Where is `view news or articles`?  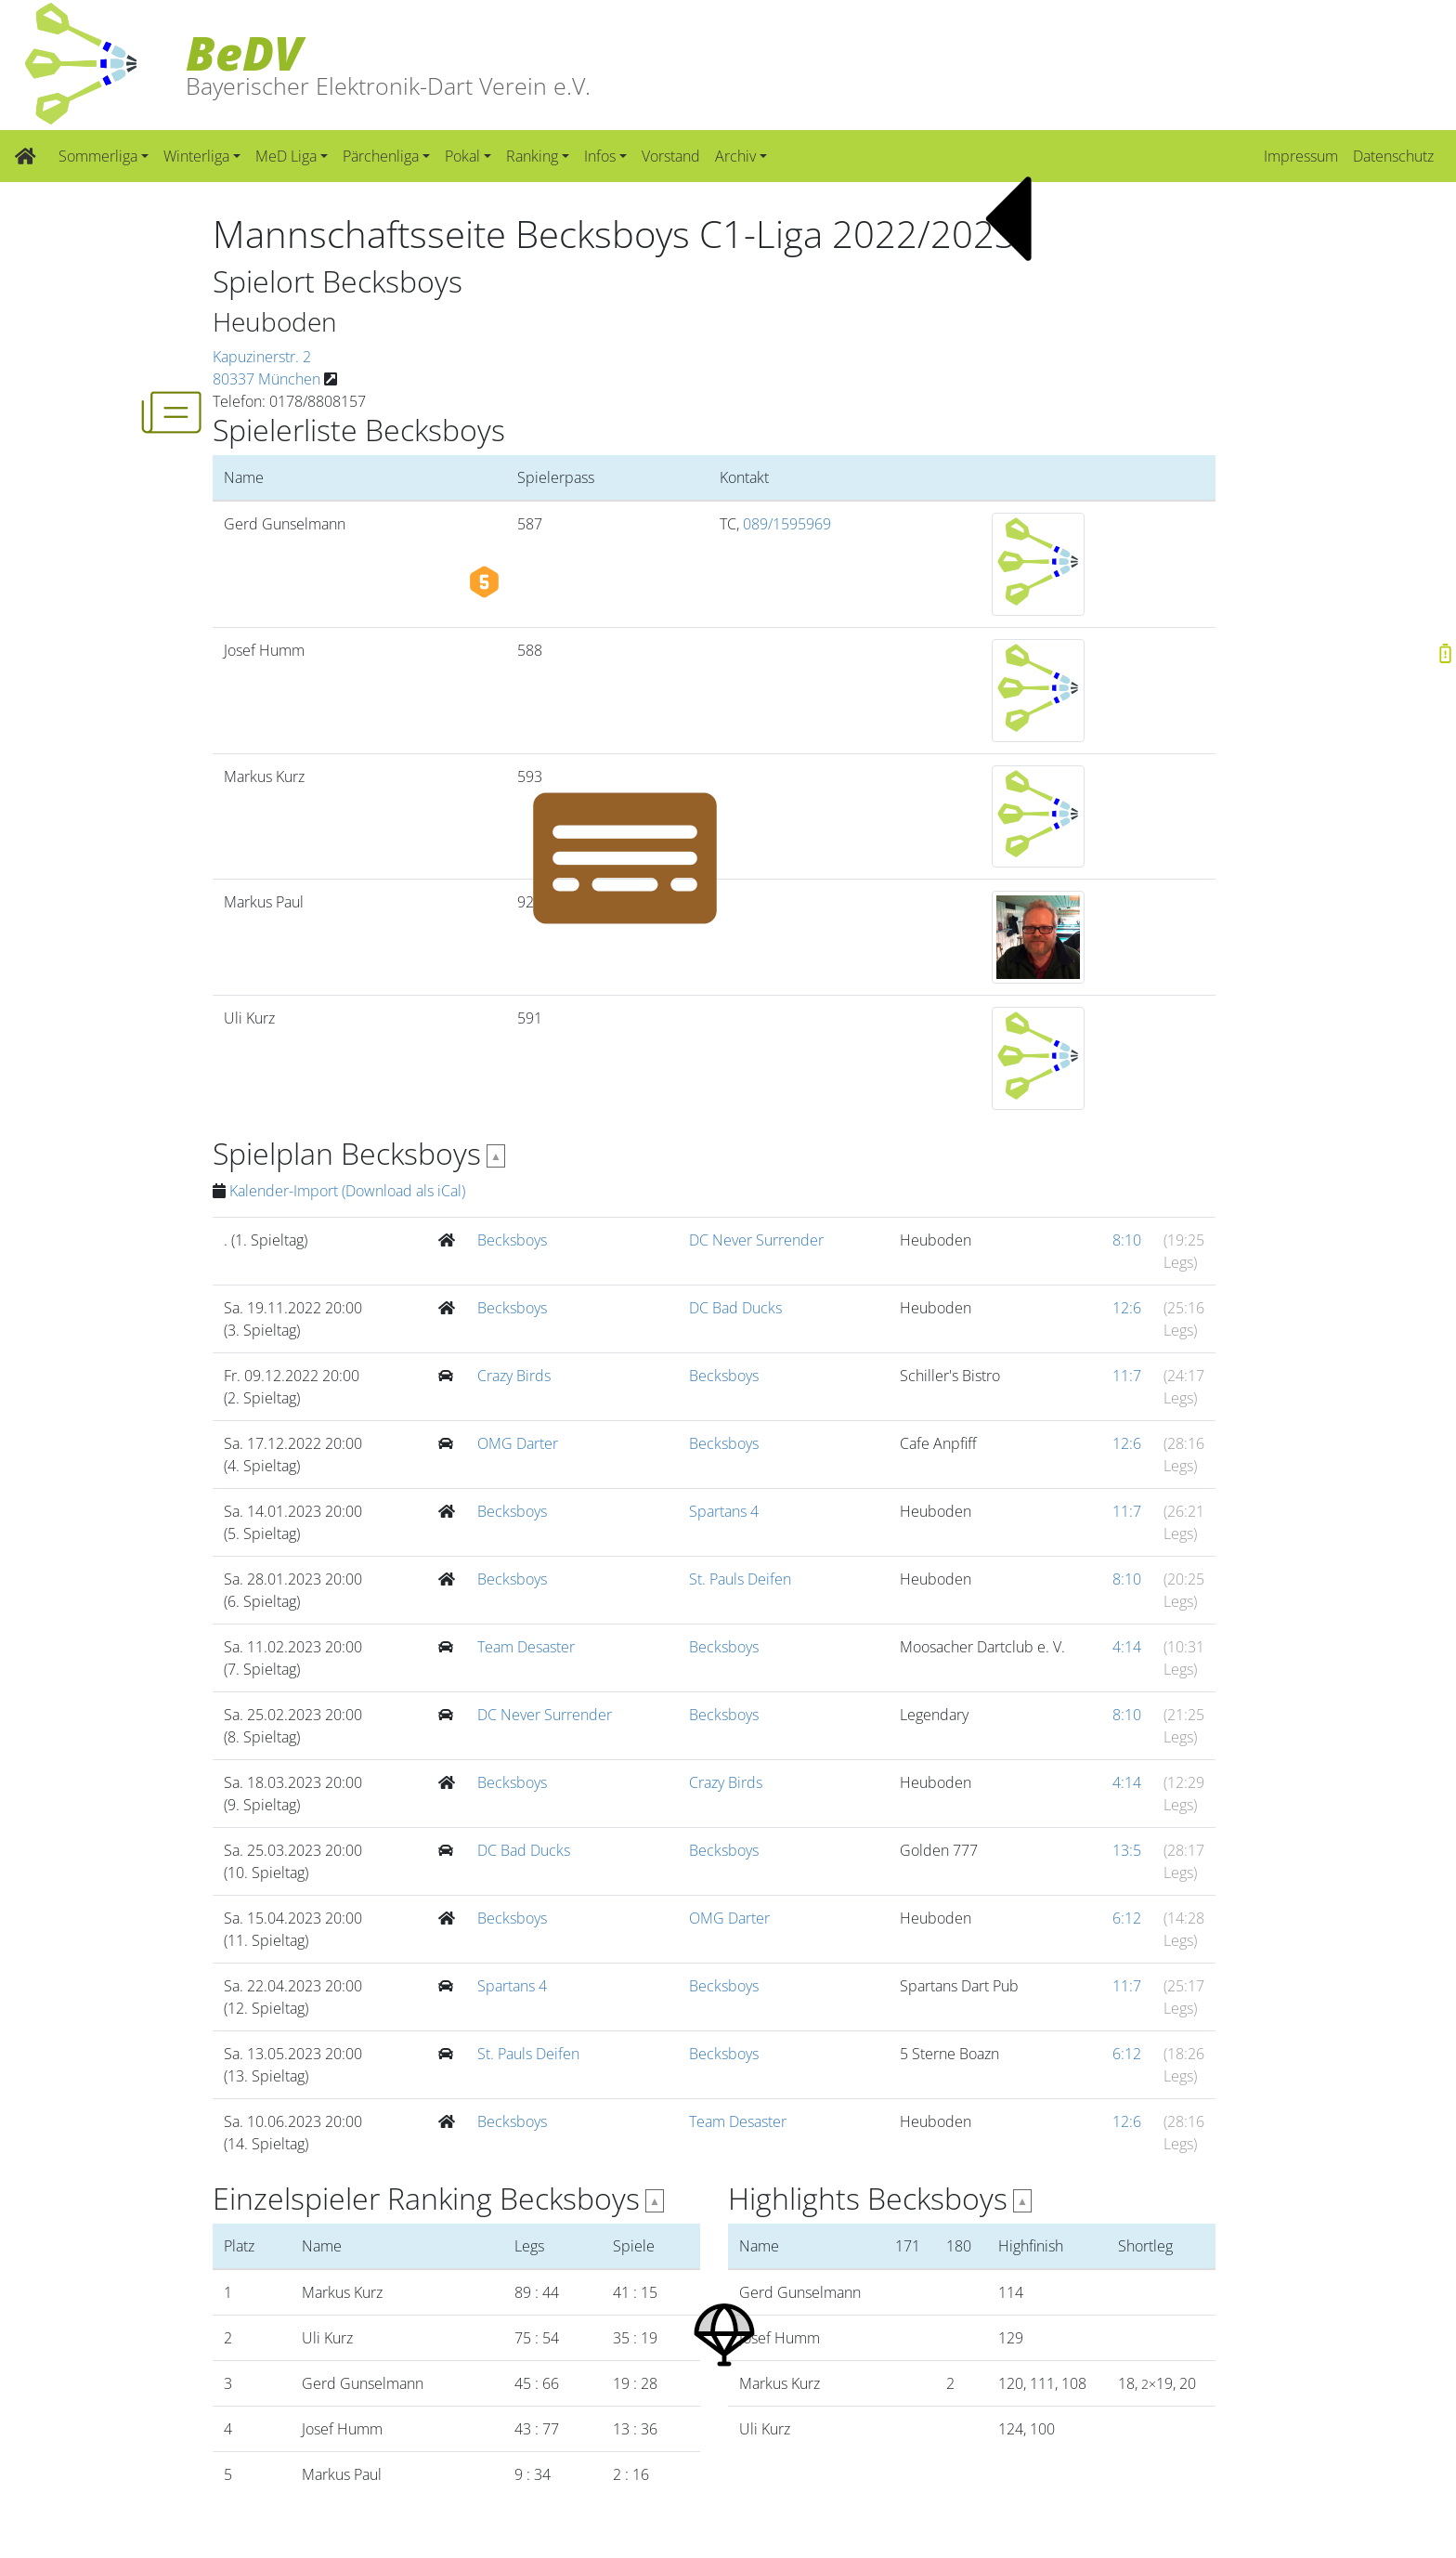 view news or articles is located at coordinates (174, 412).